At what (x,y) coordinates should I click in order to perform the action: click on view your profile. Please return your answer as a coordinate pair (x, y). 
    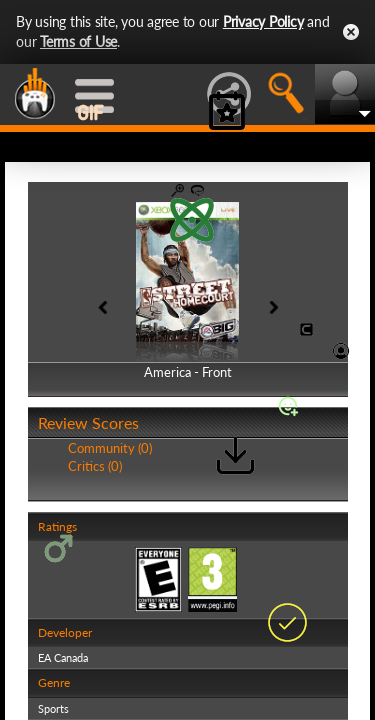
    Looking at the image, I should click on (341, 351).